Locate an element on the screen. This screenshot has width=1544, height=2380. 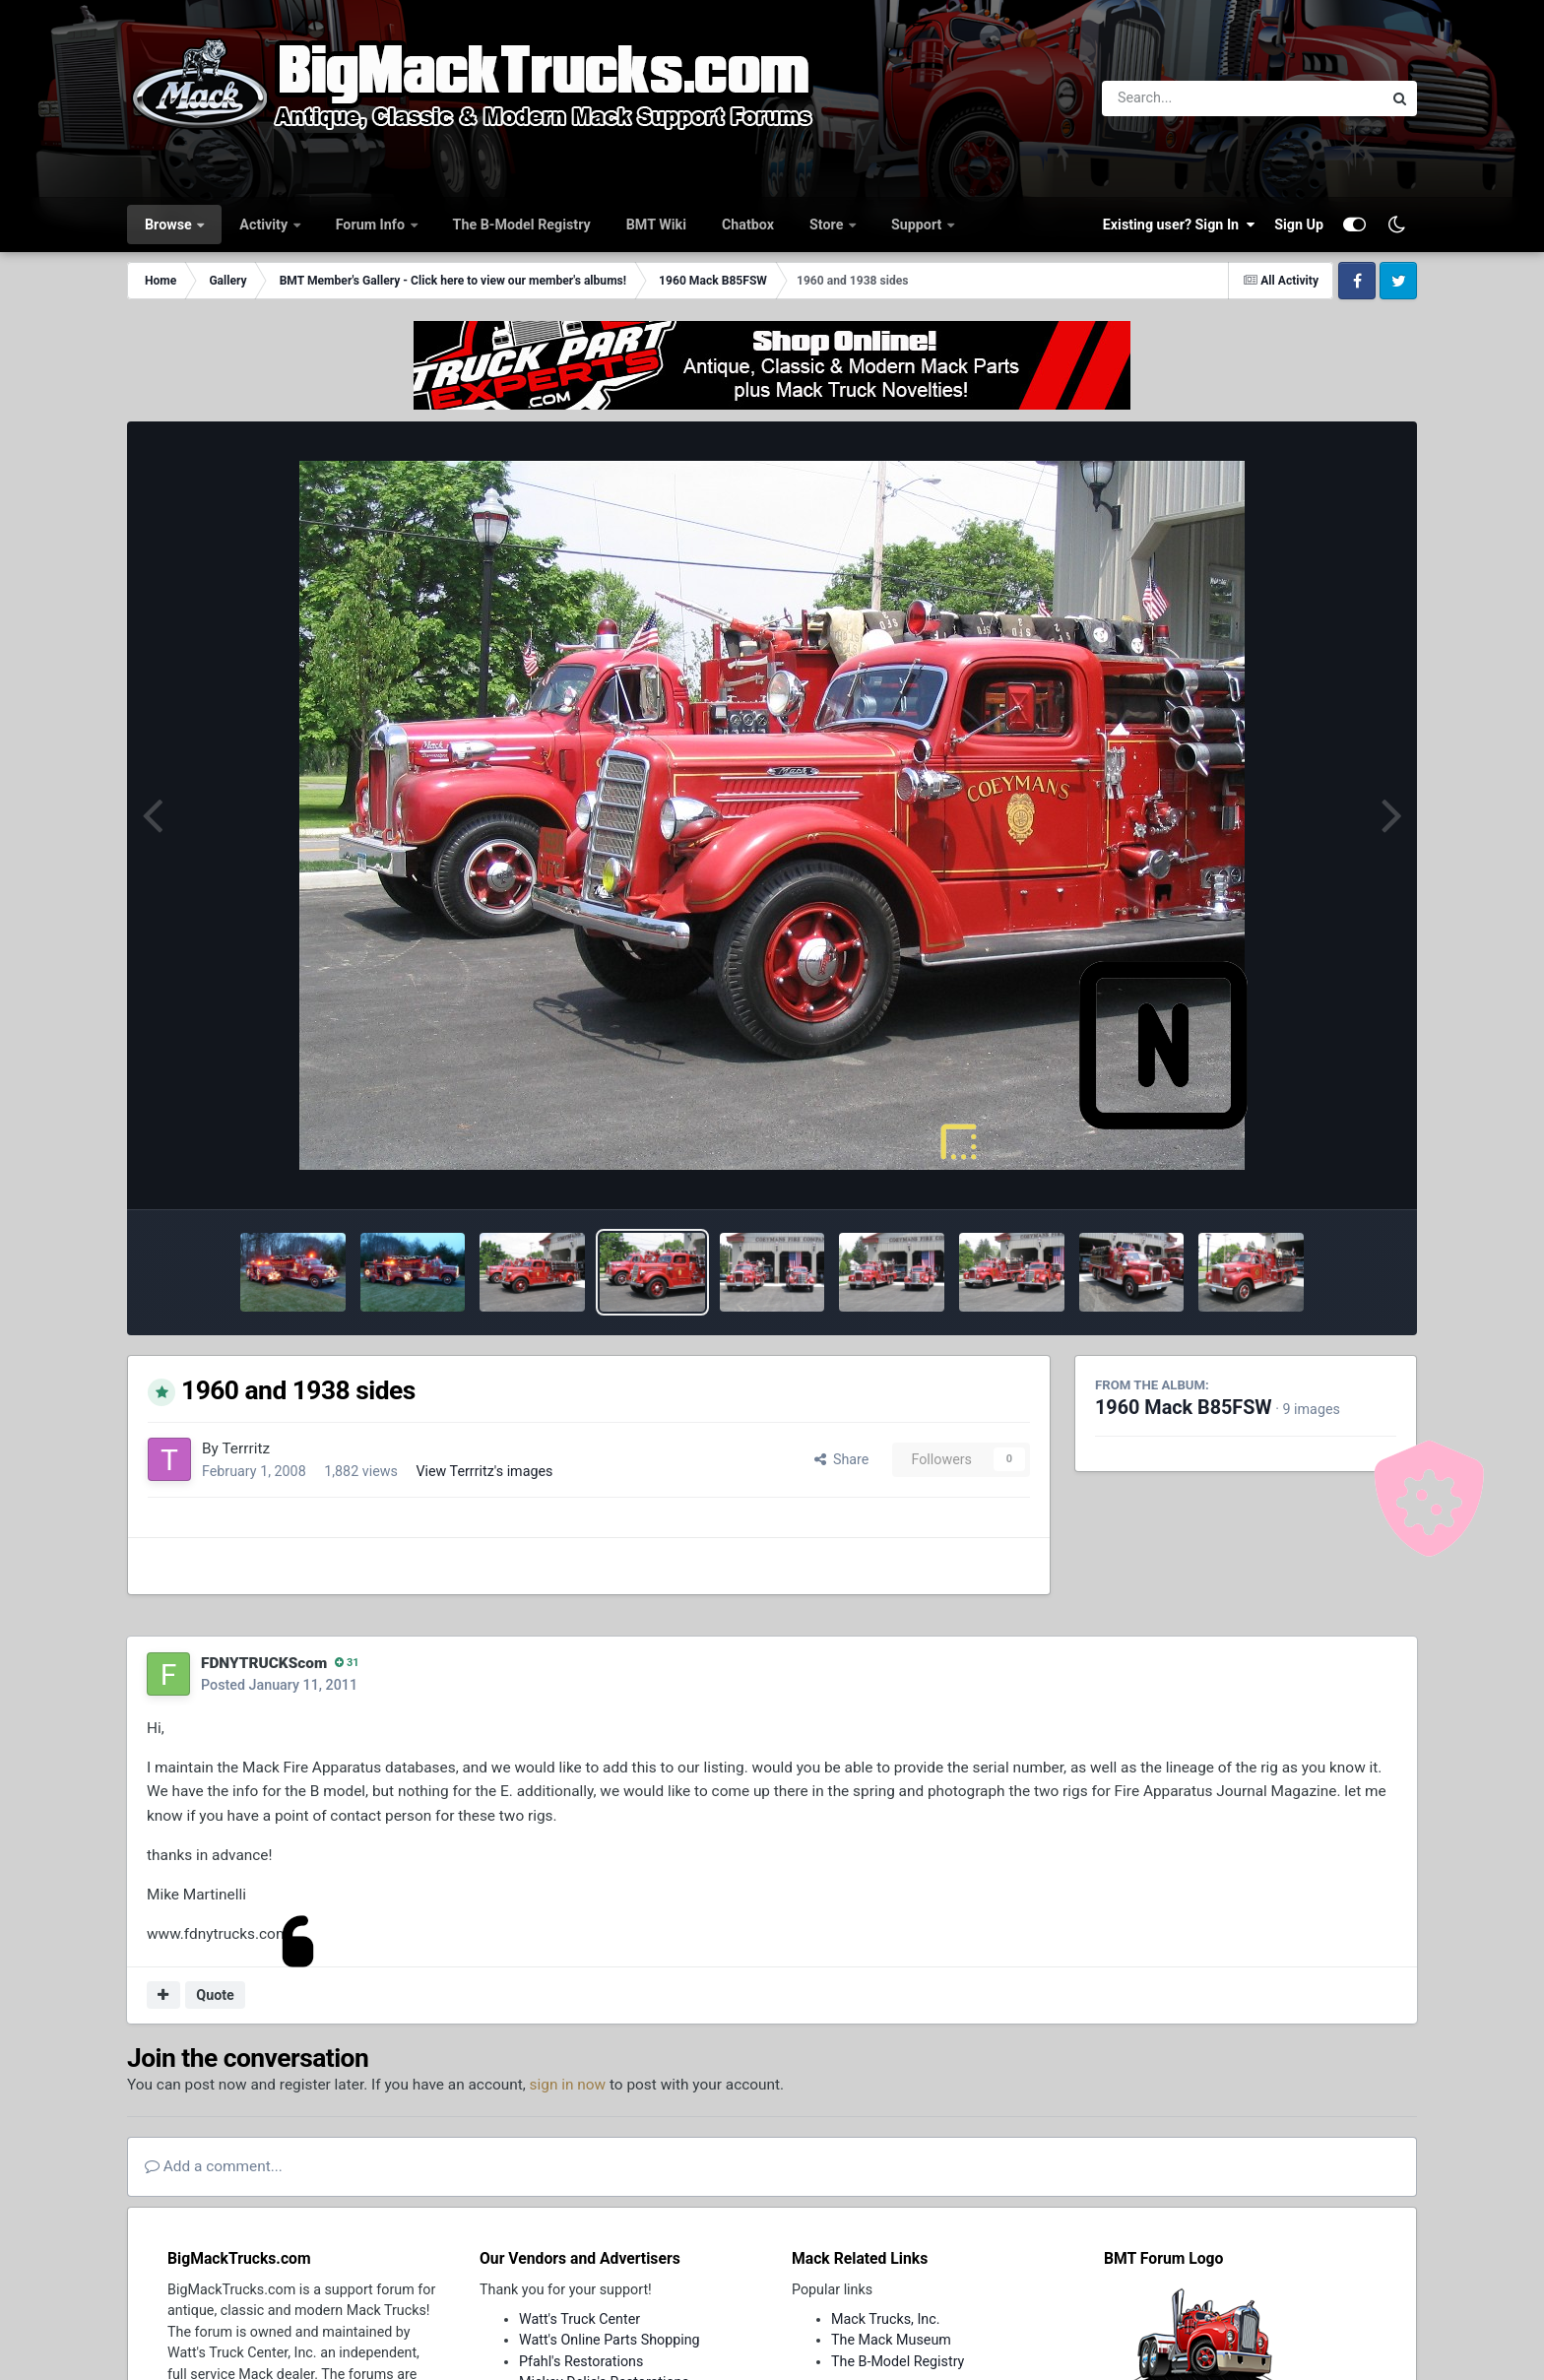
insert a left single quotation mark is located at coordinates (297, 1941).